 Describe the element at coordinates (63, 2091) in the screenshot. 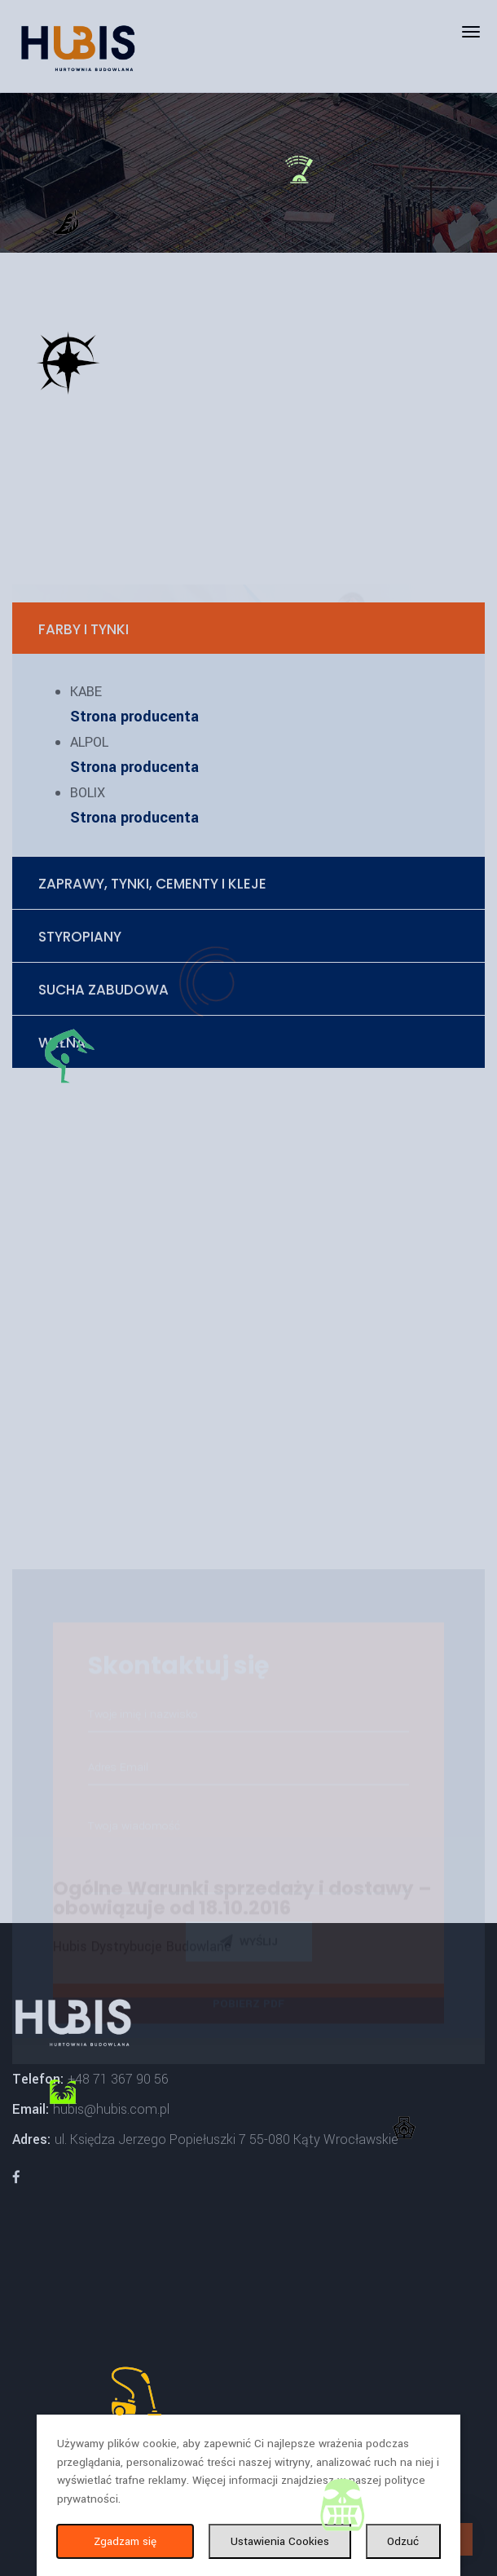

I see `enter a fire-themed portal or dungeon` at that location.